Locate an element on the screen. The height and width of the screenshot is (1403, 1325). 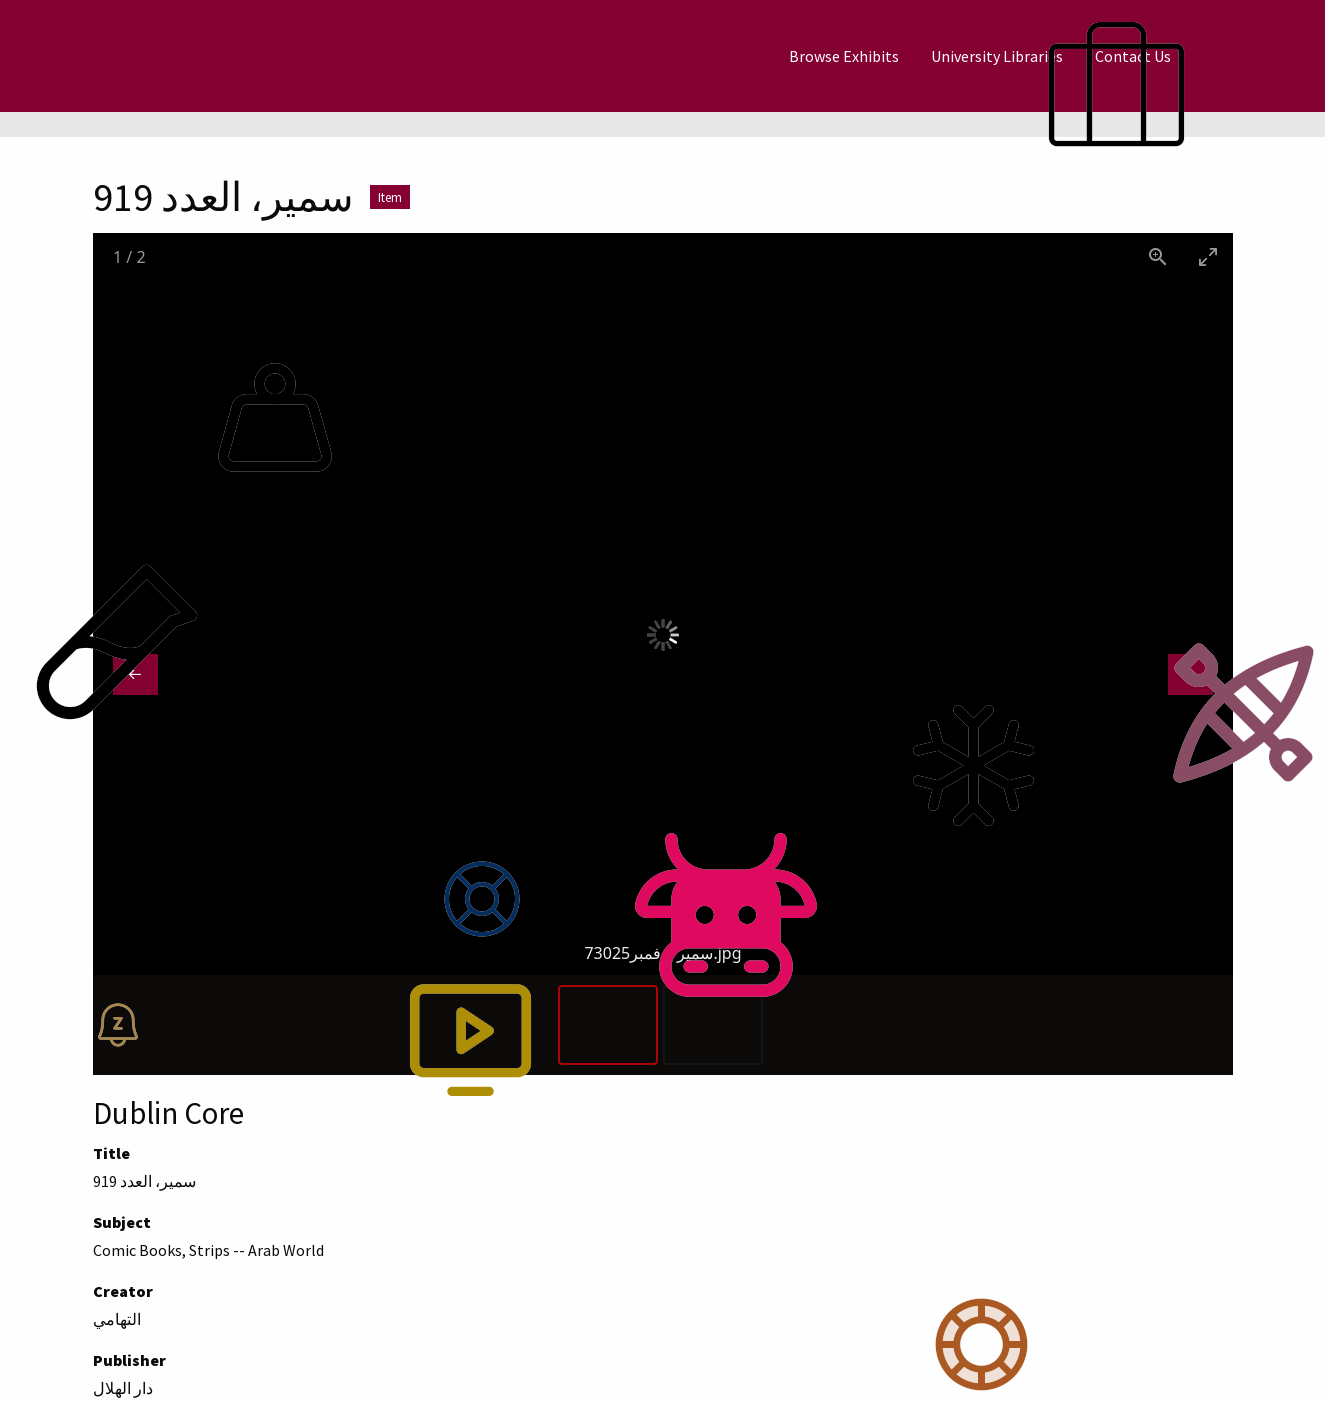
set or adjust item weight is located at coordinates (275, 420).